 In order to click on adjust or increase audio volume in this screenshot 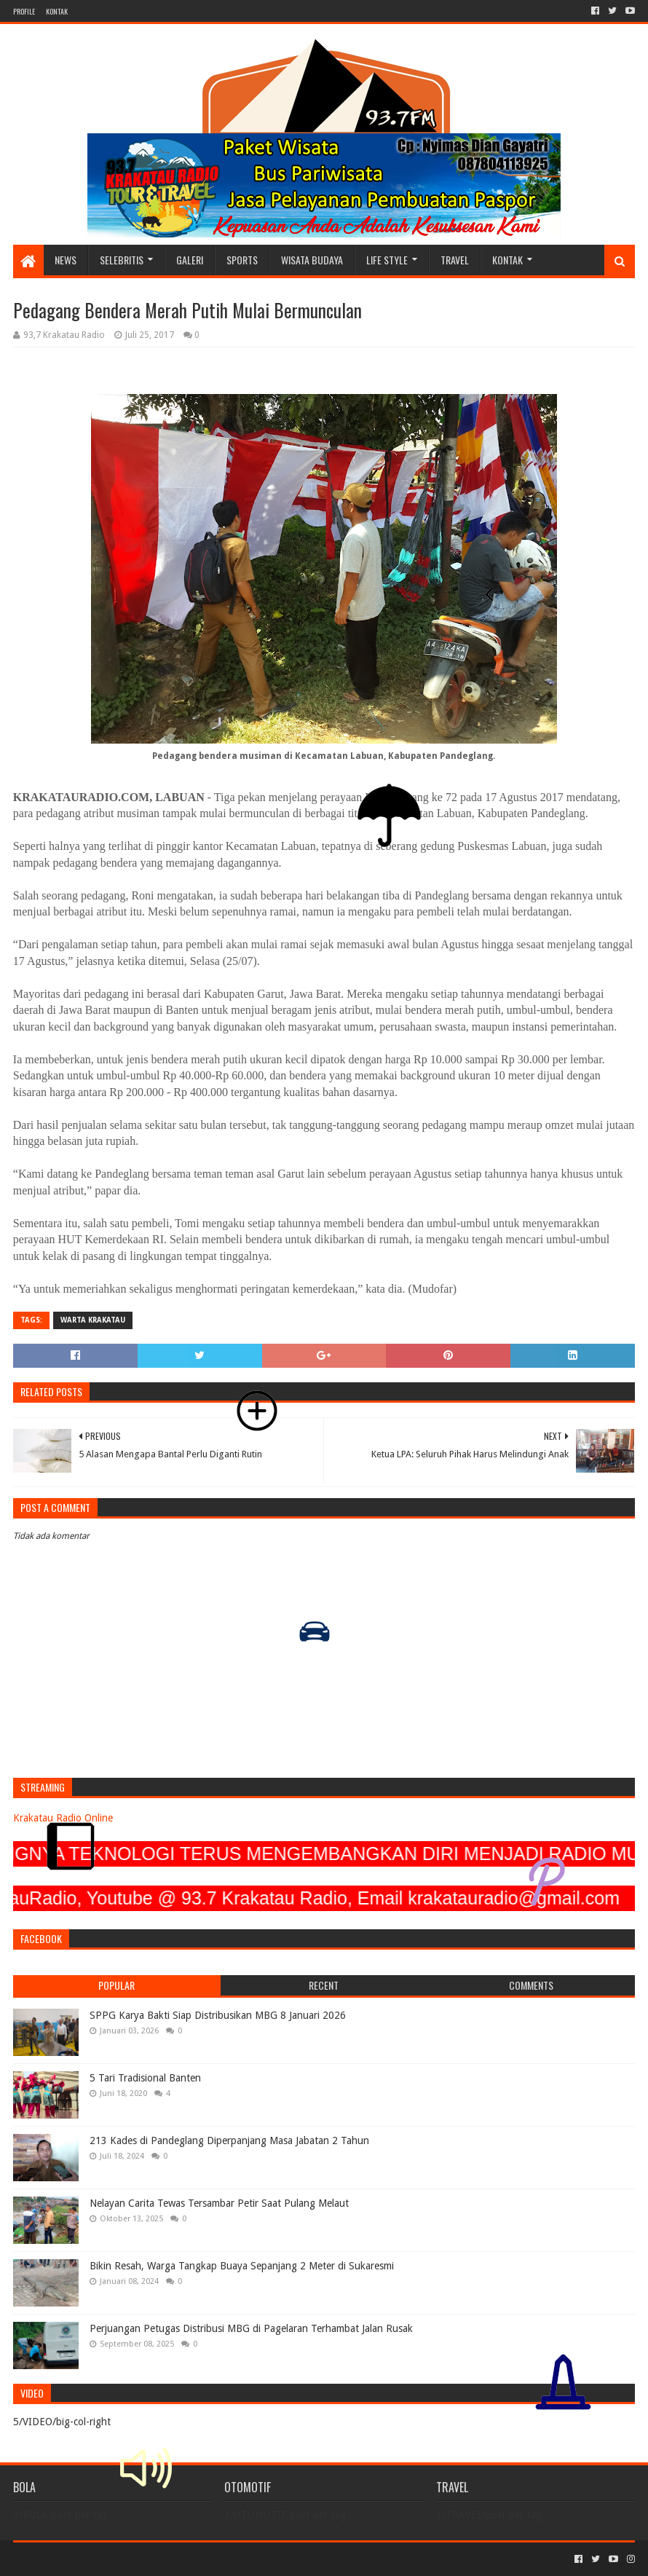, I will do `click(146, 2467)`.